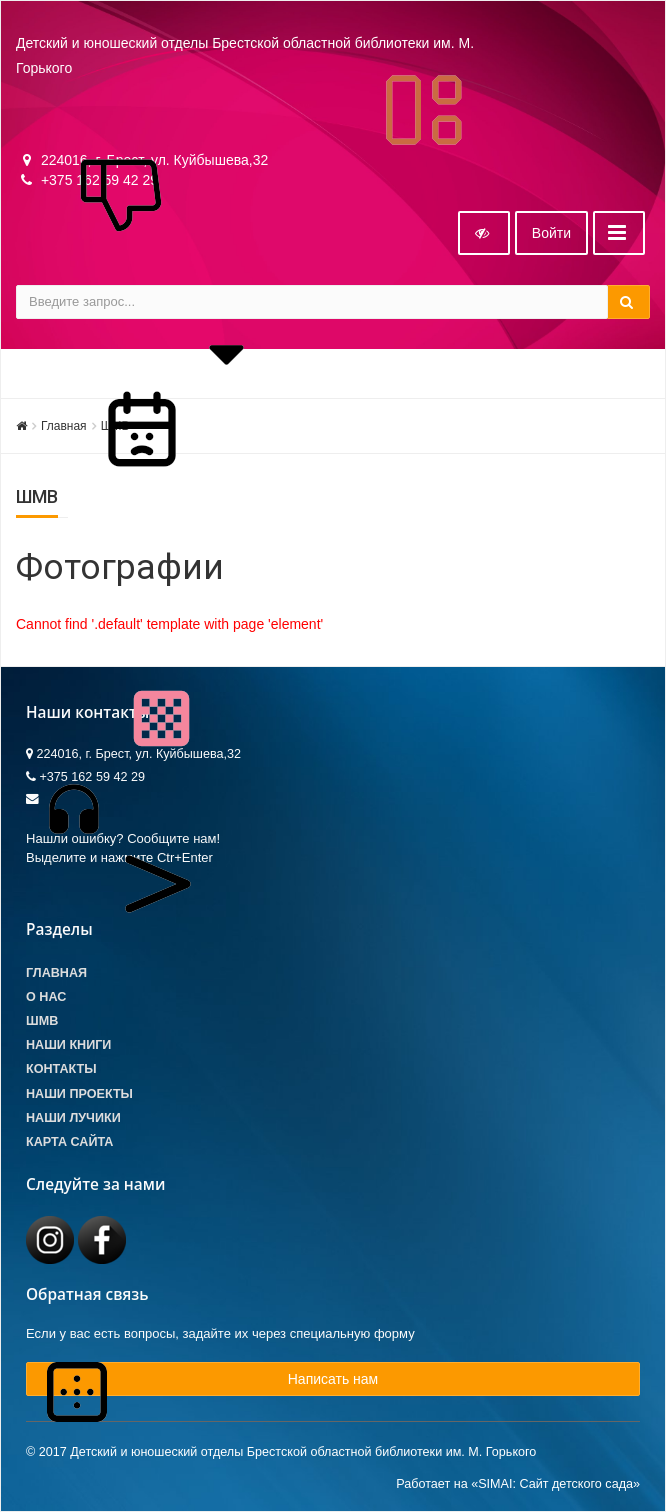 Image resolution: width=666 pixels, height=1512 pixels. I want to click on dislike or downvote content, so click(121, 191).